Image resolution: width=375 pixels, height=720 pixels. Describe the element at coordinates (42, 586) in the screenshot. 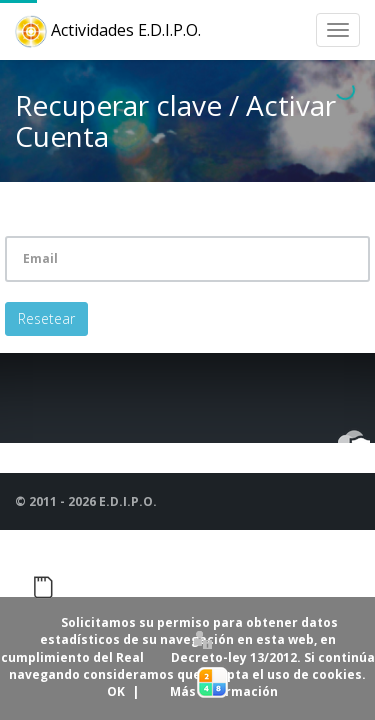

I see `access removable storage device` at that location.